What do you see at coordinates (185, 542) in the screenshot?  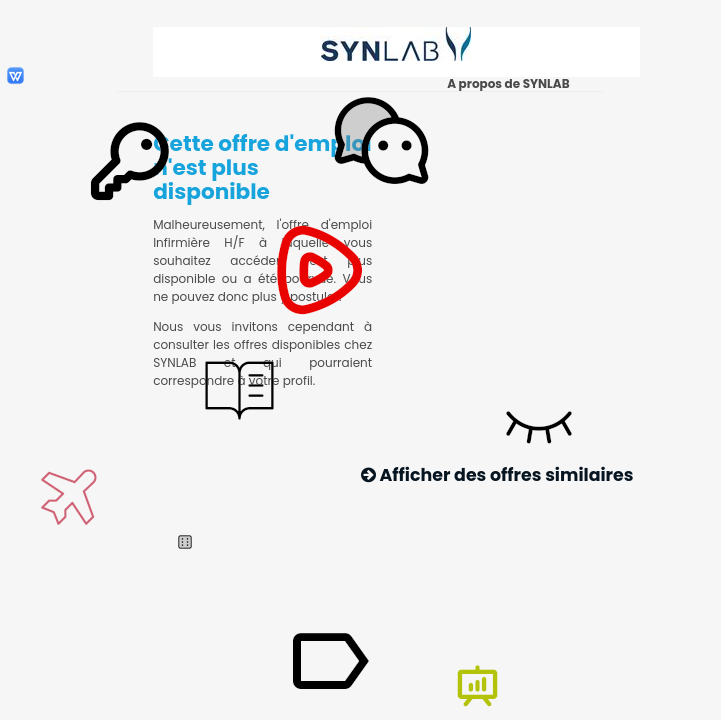 I see `randomize or shuffle content` at bounding box center [185, 542].